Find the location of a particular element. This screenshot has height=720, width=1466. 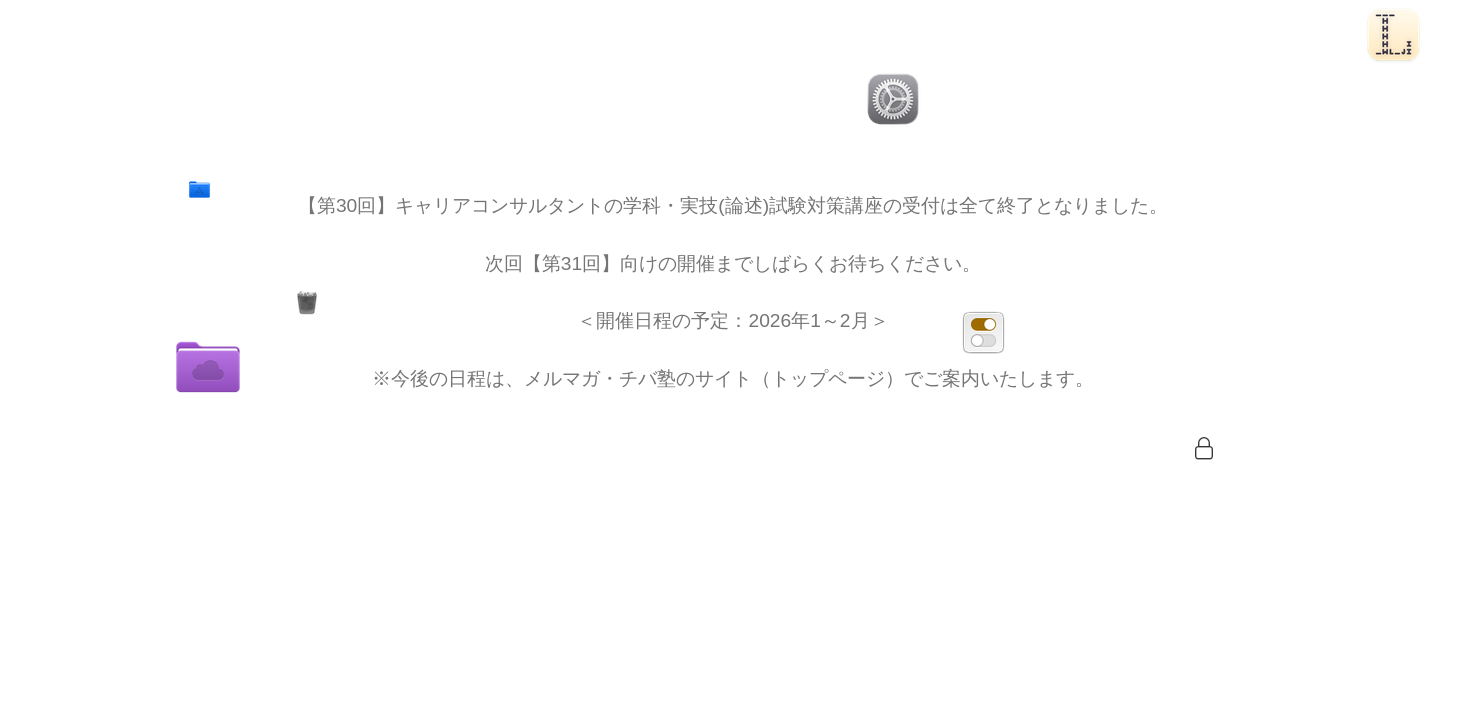

access screen lock settings is located at coordinates (1204, 449).